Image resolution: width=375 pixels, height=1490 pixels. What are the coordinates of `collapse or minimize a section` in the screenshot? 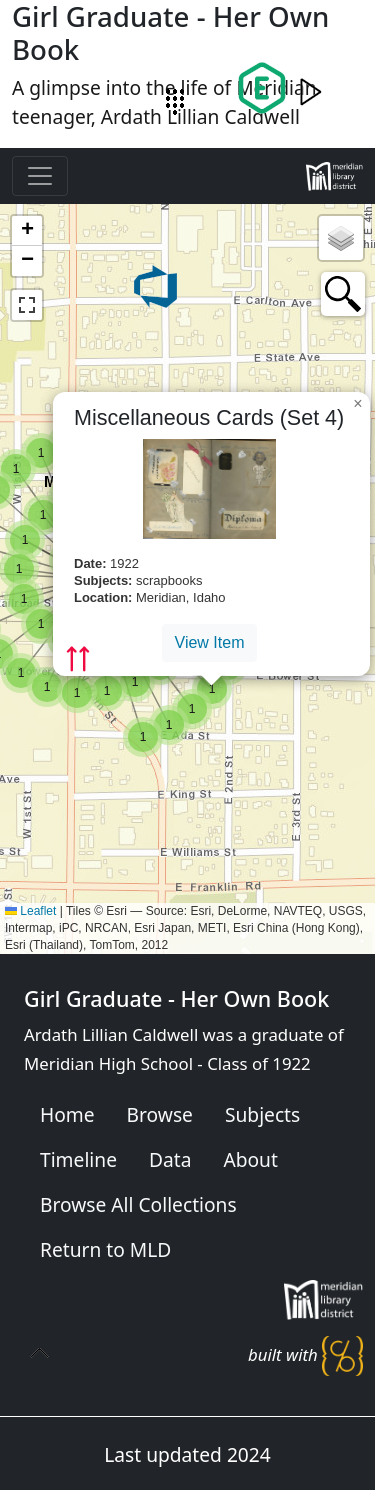 It's located at (39, 1353).